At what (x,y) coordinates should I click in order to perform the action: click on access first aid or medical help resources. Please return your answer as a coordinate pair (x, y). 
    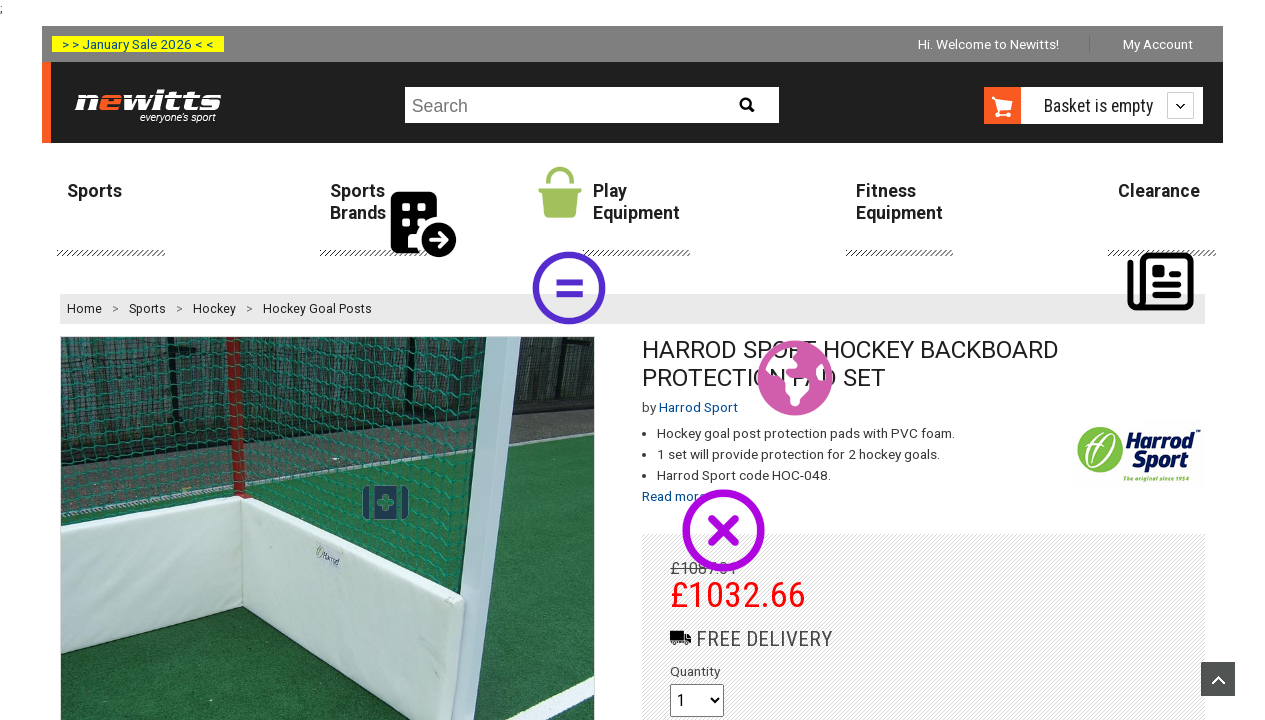
    Looking at the image, I should click on (385, 502).